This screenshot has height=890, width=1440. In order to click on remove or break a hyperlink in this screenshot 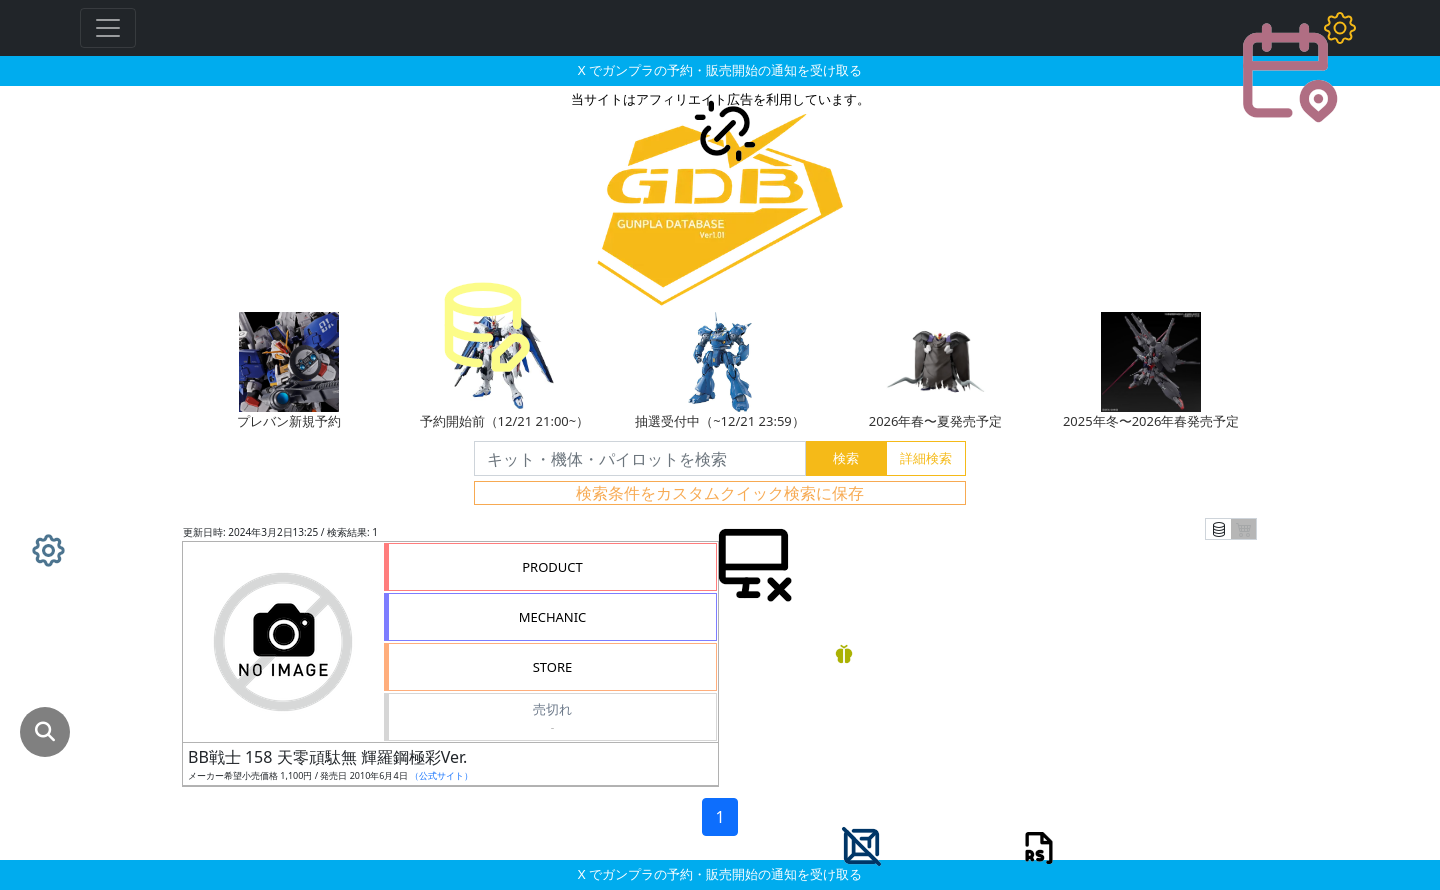, I will do `click(725, 131)`.